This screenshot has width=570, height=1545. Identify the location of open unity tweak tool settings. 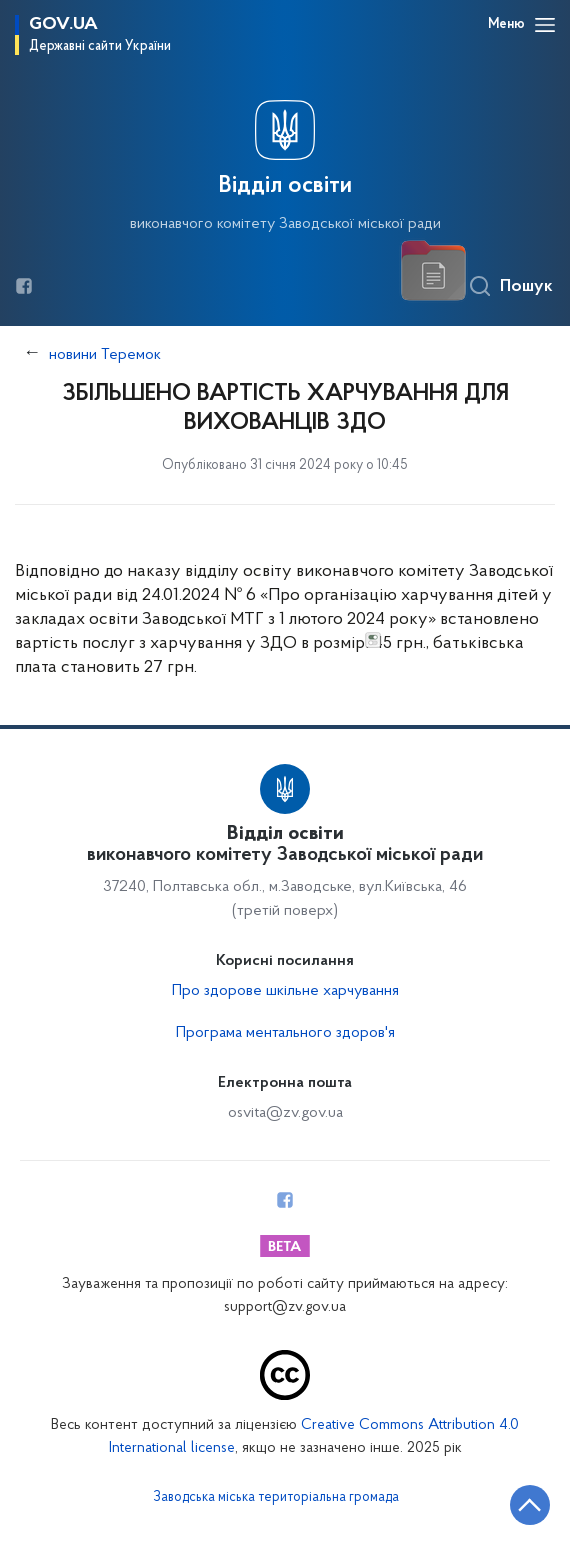
(373, 640).